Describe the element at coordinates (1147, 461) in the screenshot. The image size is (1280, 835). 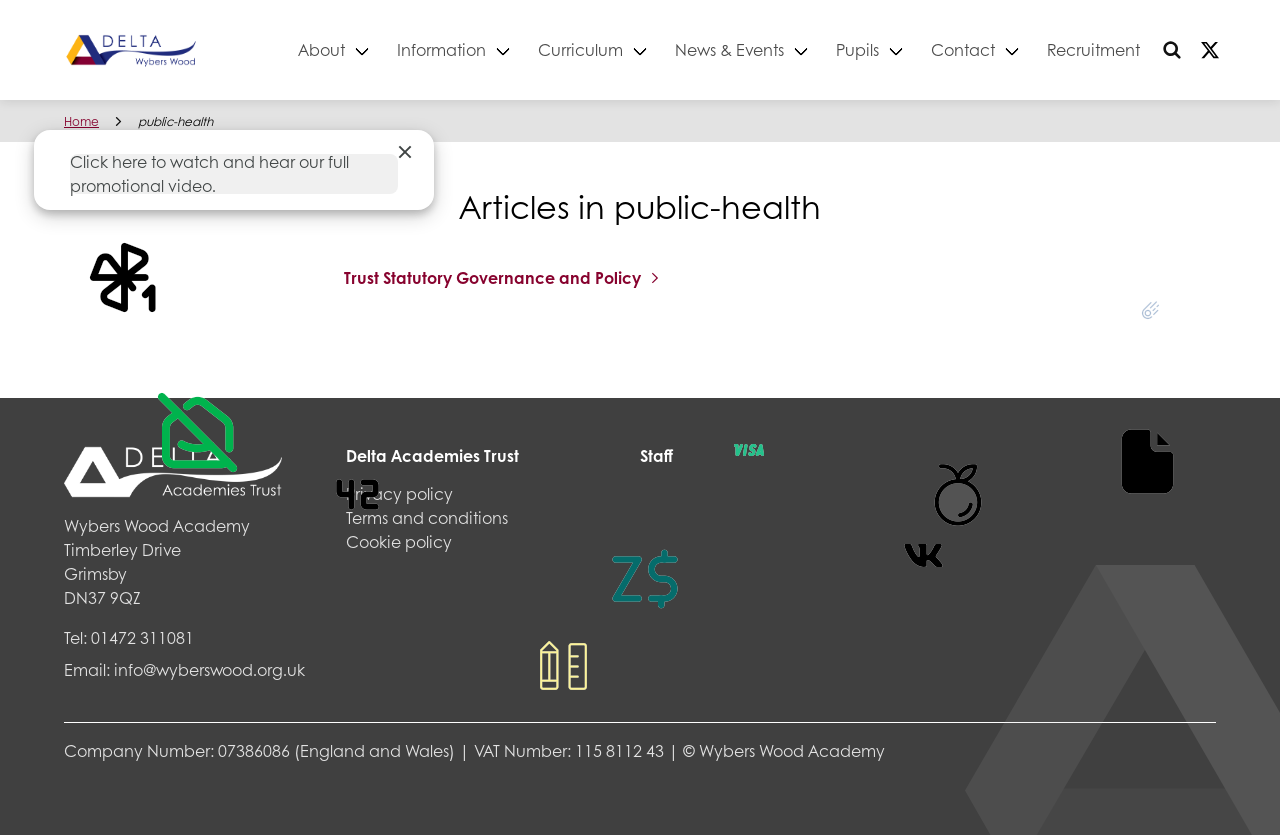
I see `open or view a file` at that location.